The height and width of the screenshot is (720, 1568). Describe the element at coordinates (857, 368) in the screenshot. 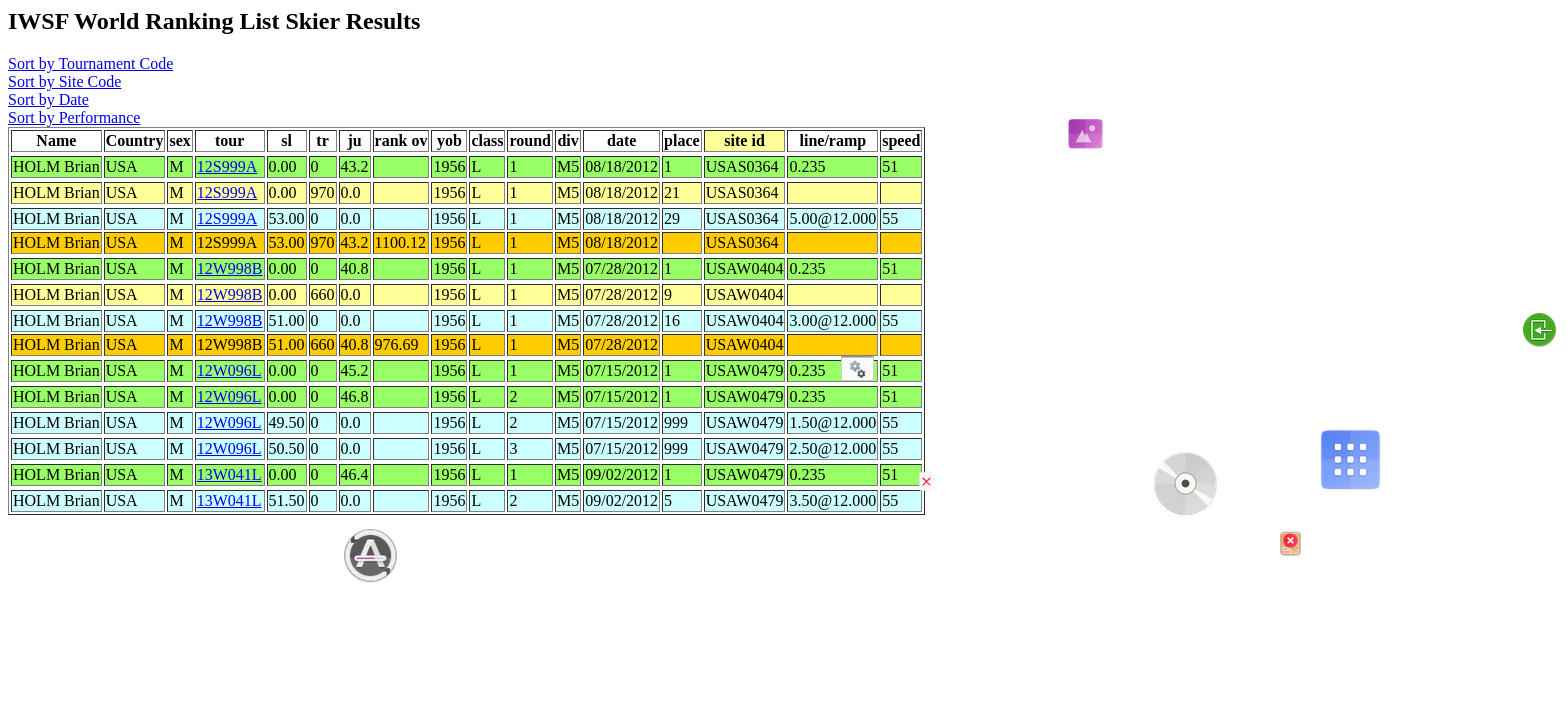

I see `run an executable program or application` at that location.